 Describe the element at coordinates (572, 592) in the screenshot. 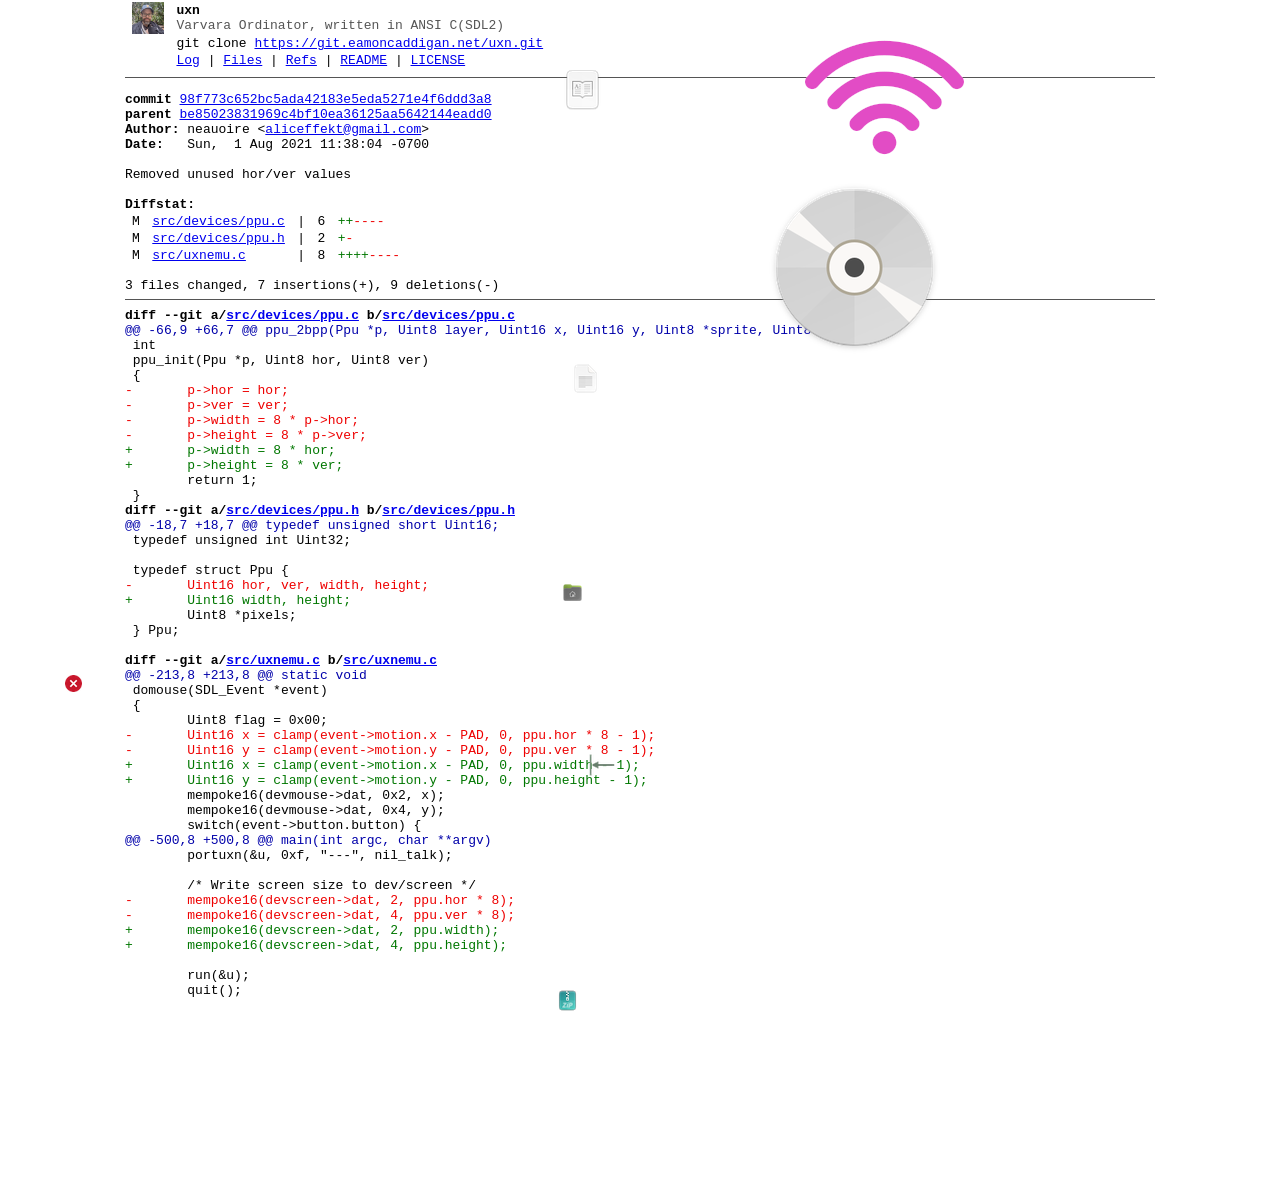

I see `access your home folder` at that location.